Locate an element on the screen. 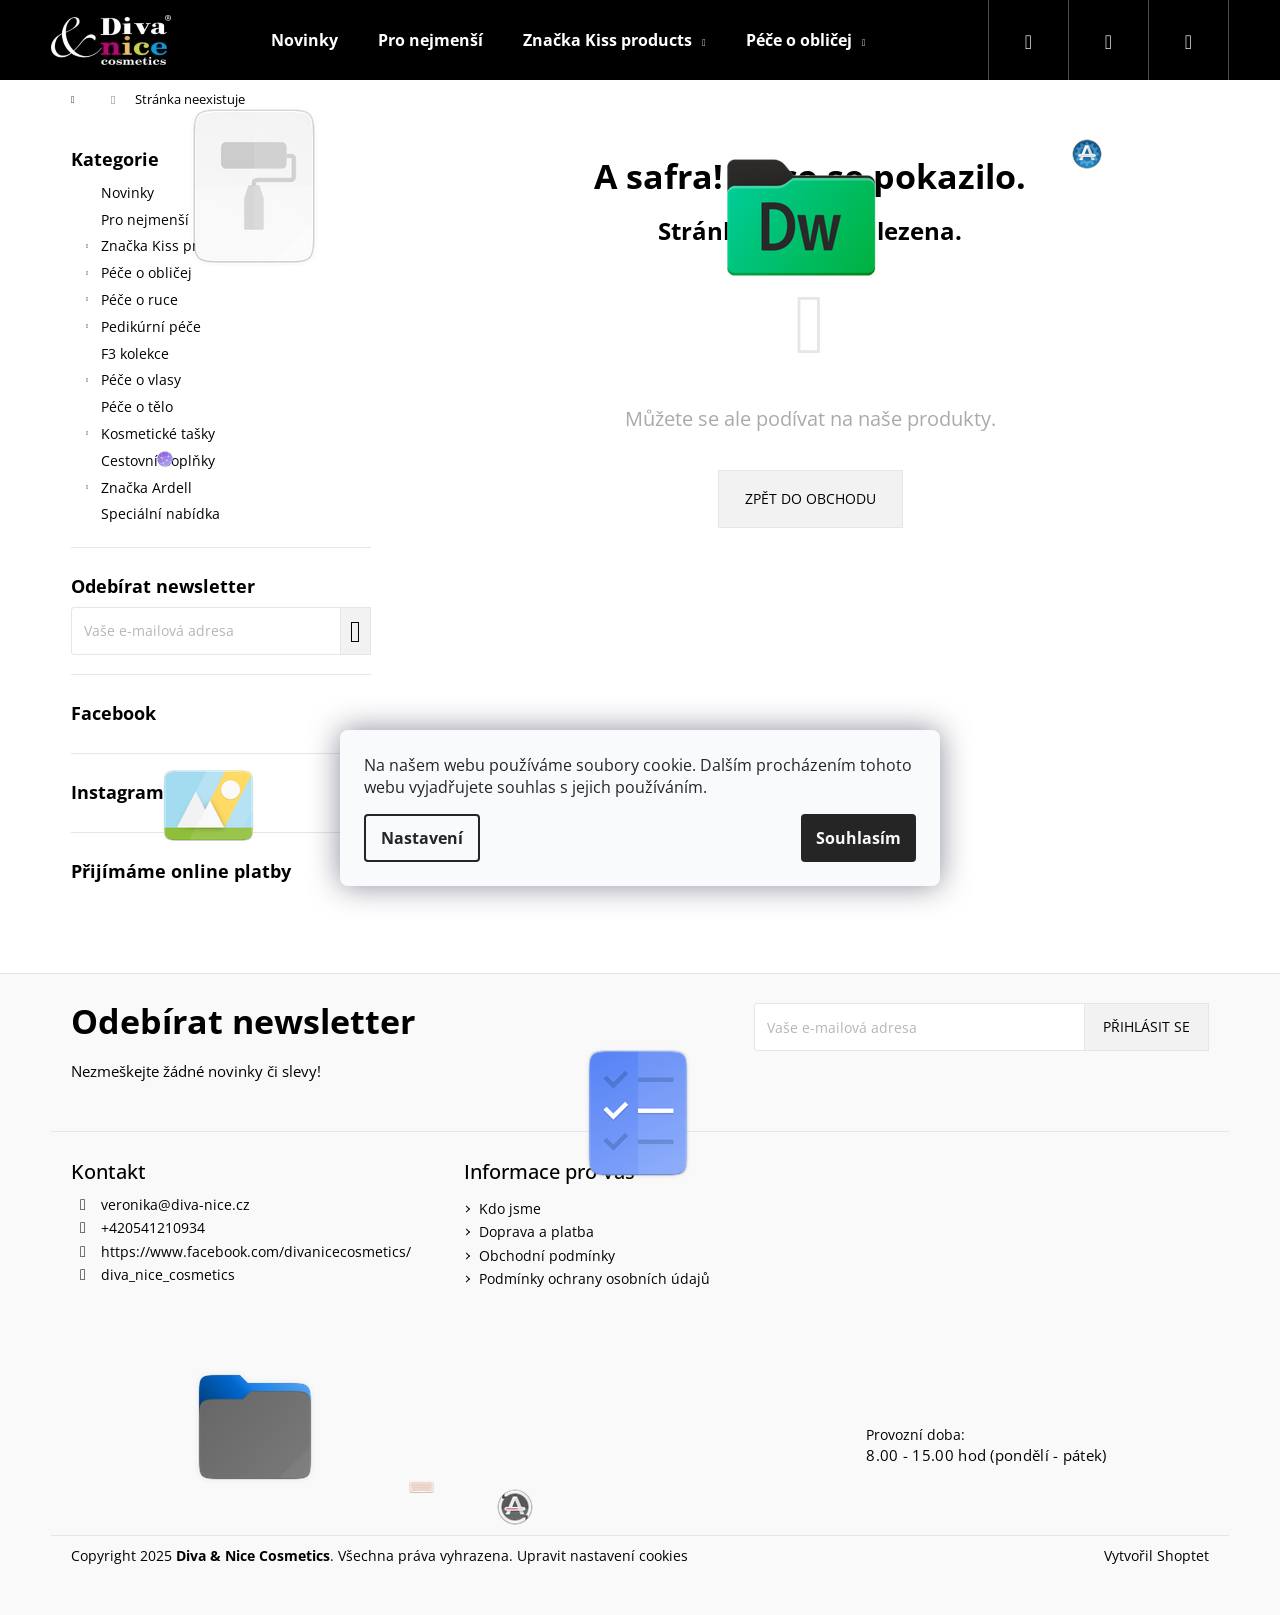 This screenshot has width=1280, height=1615. indicates keyboard backlight set to orange/warm color is located at coordinates (421, 1487).